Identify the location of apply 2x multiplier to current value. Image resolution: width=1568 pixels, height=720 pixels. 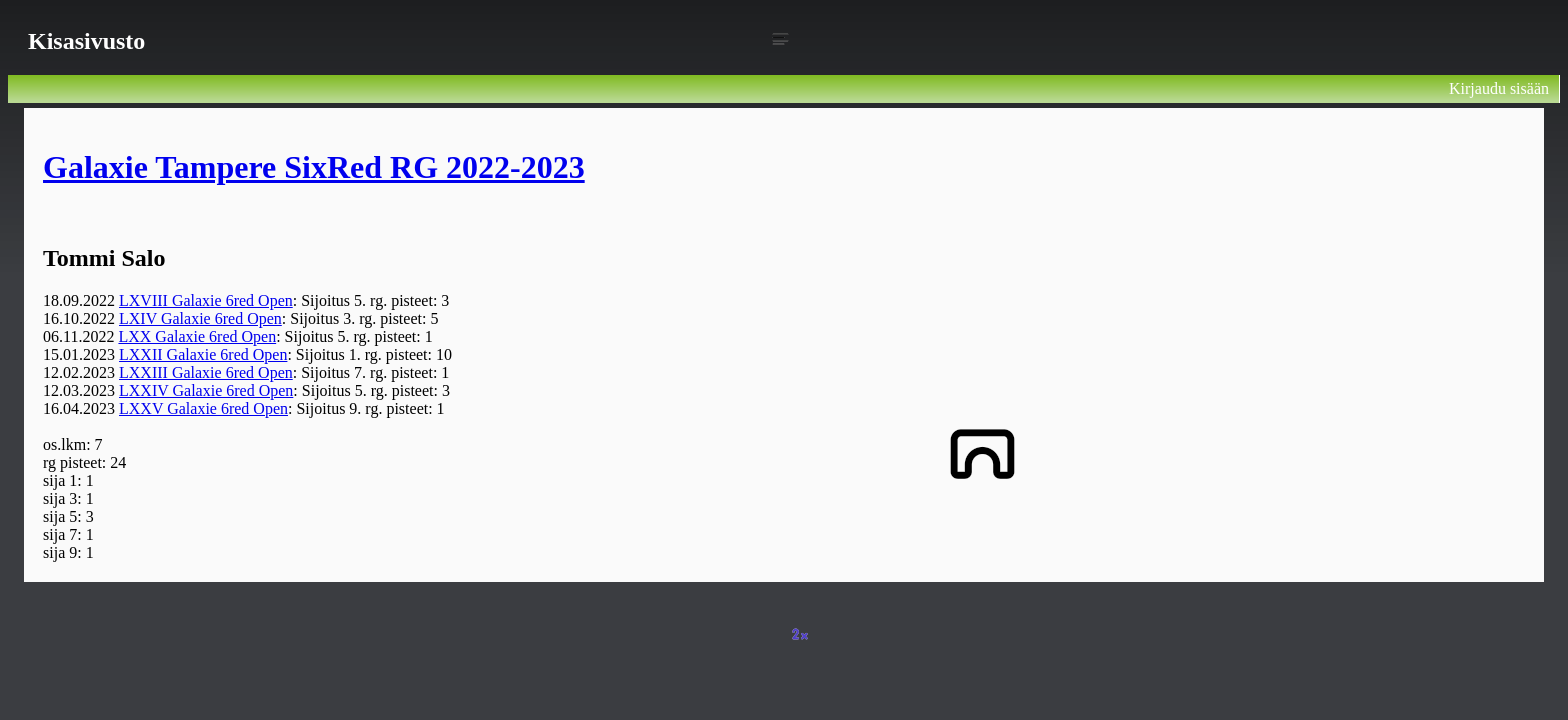
(800, 634).